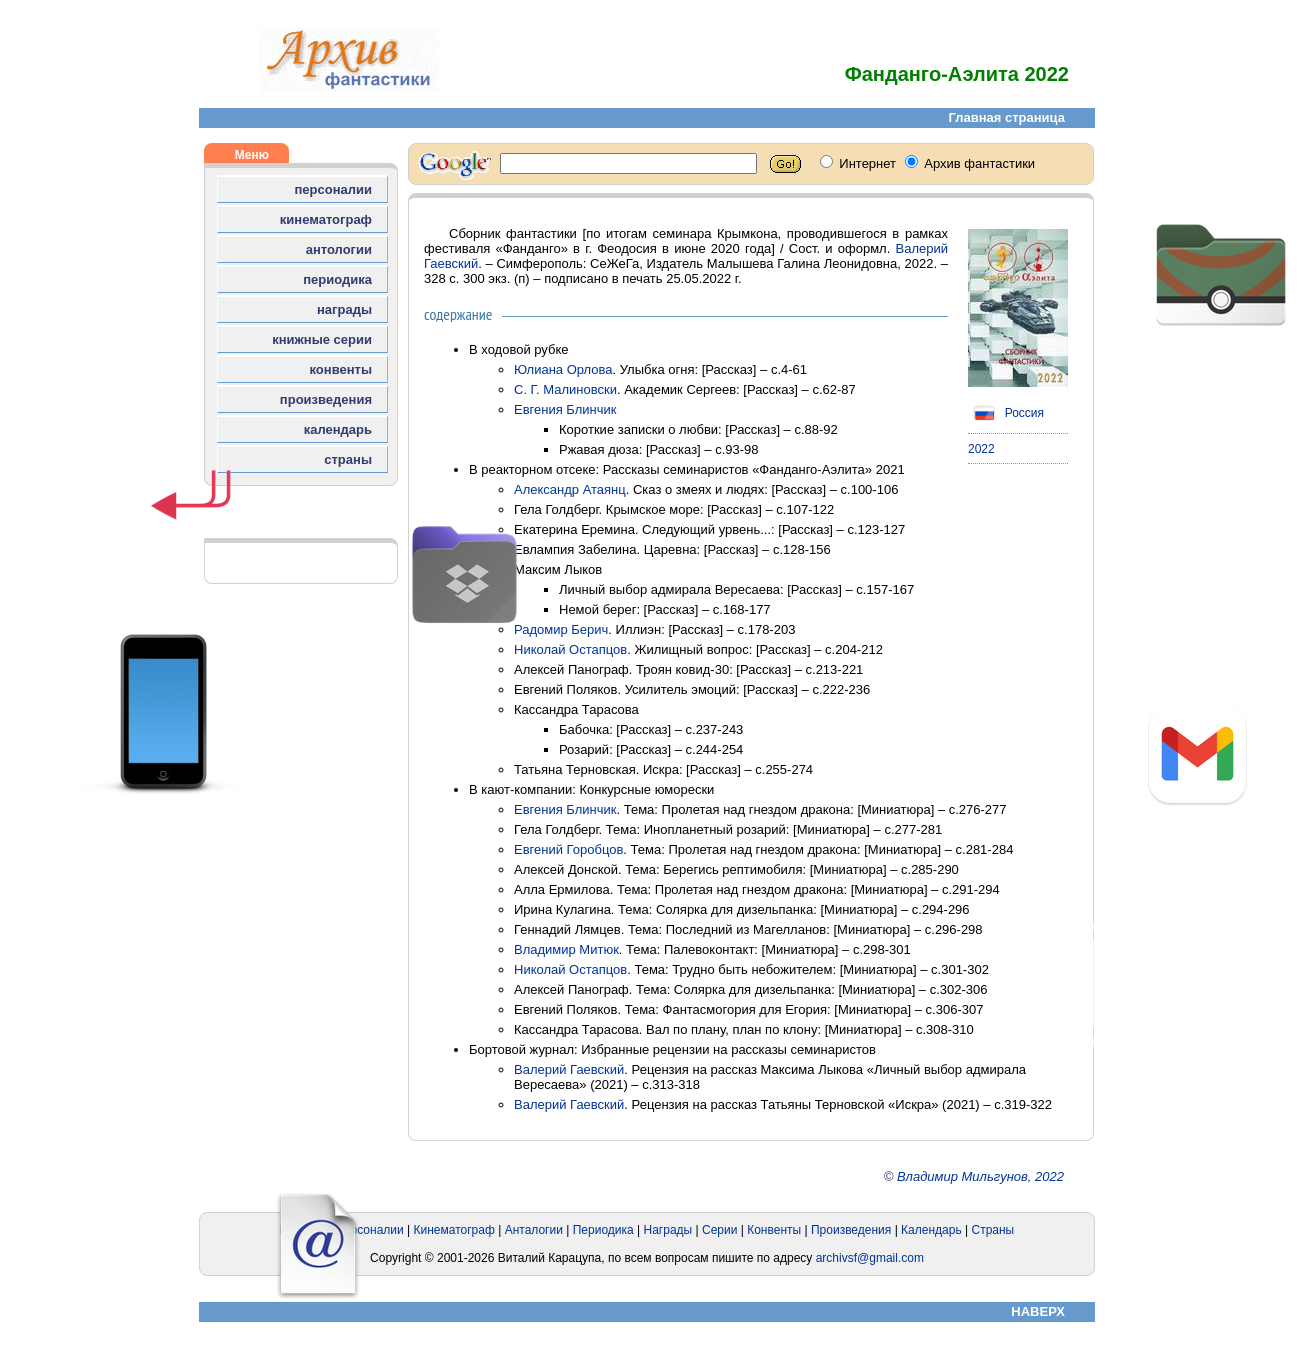  Describe the element at coordinates (464, 574) in the screenshot. I see `open your Dropbox synced folder` at that location.